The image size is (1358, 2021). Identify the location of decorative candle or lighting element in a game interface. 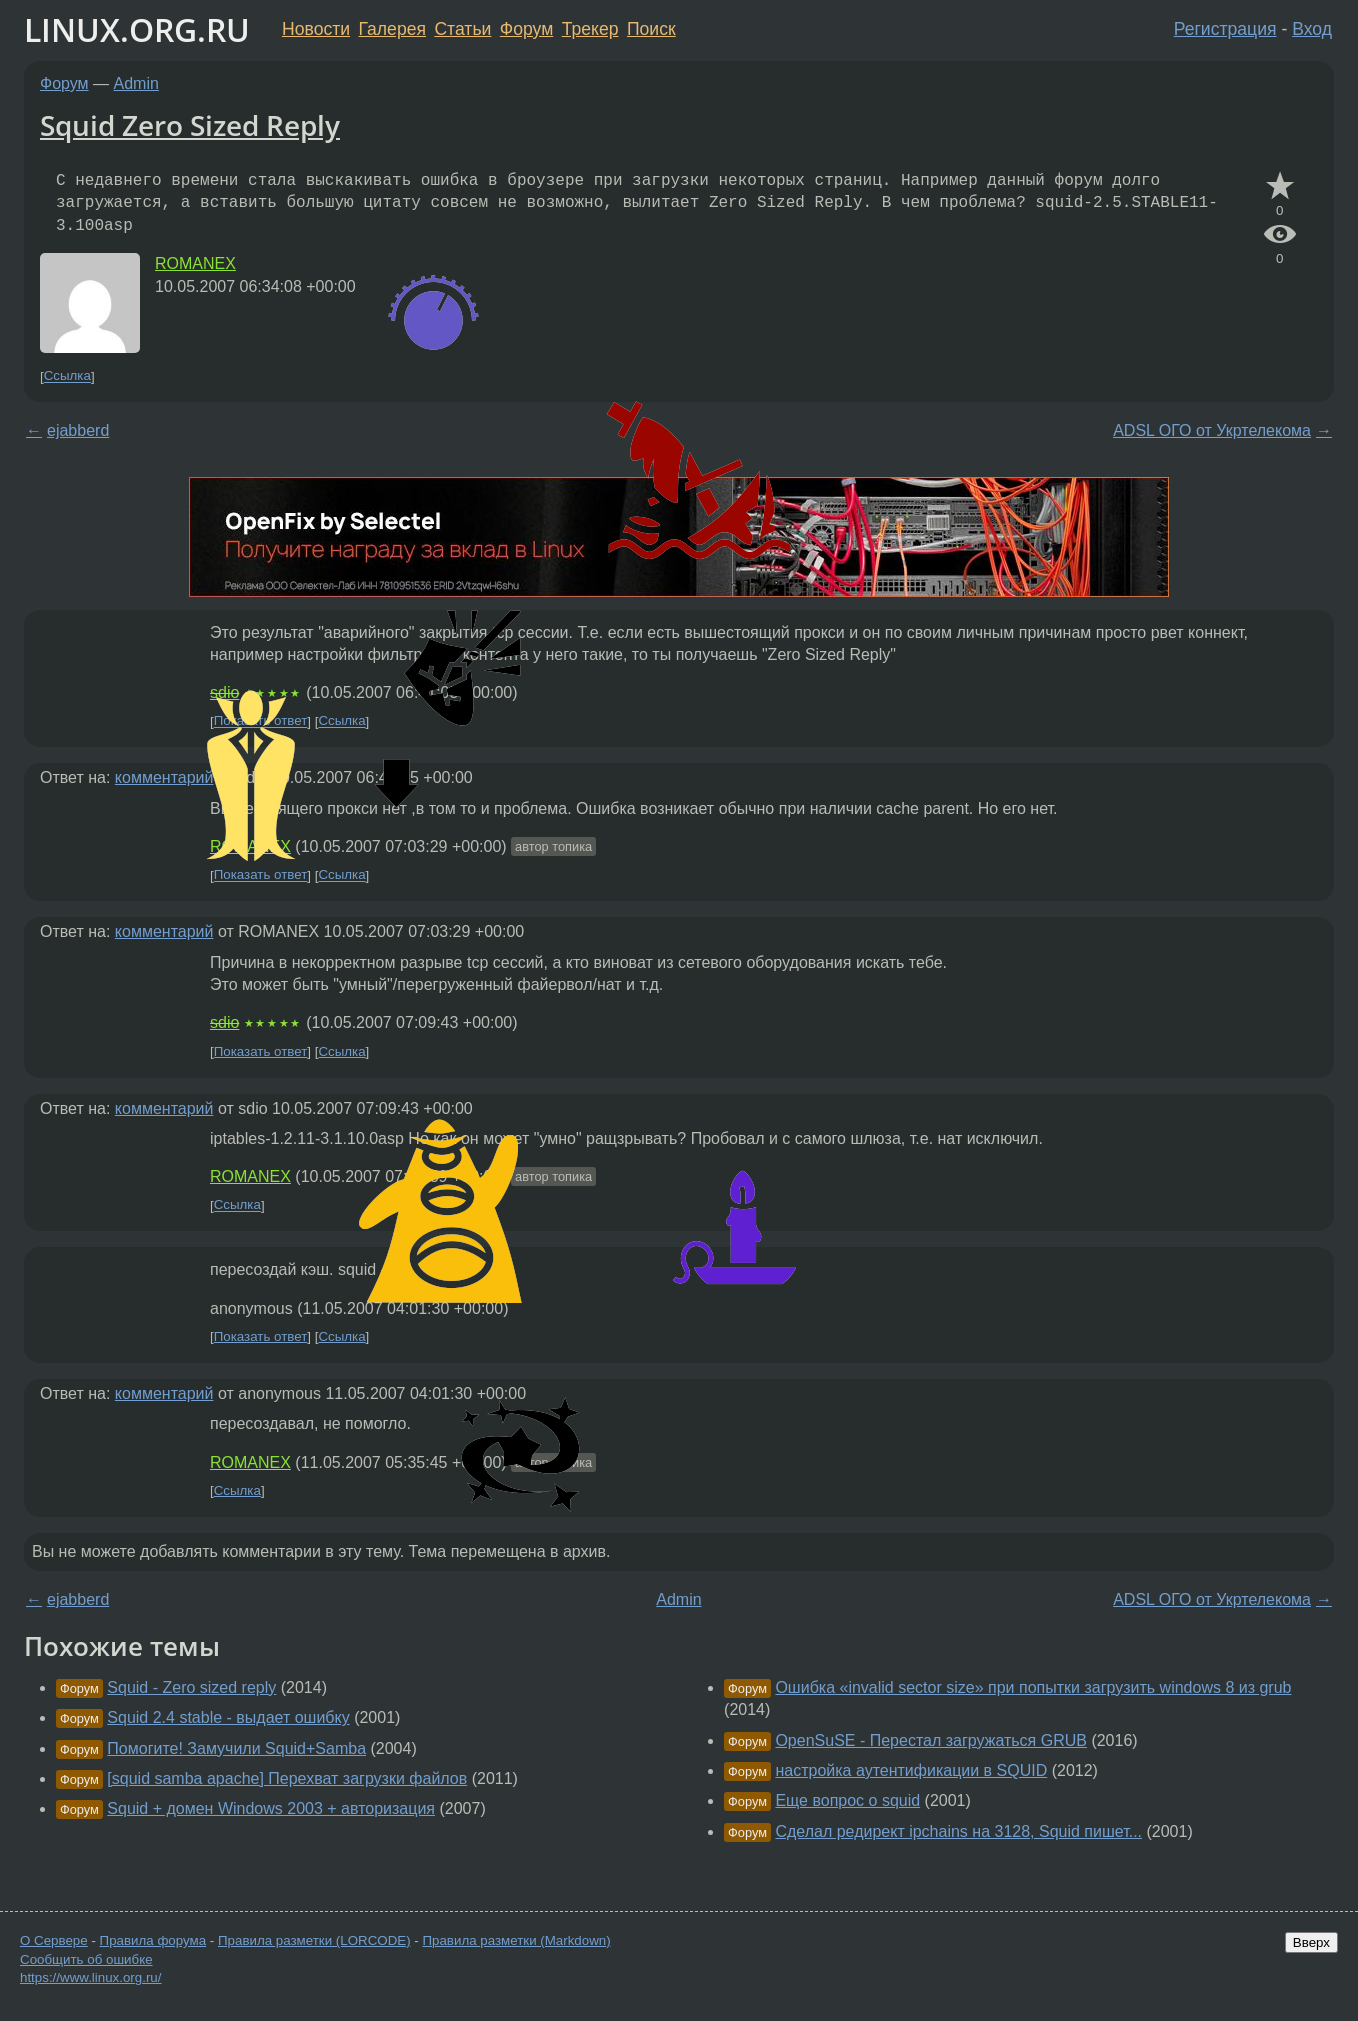
(733, 1233).